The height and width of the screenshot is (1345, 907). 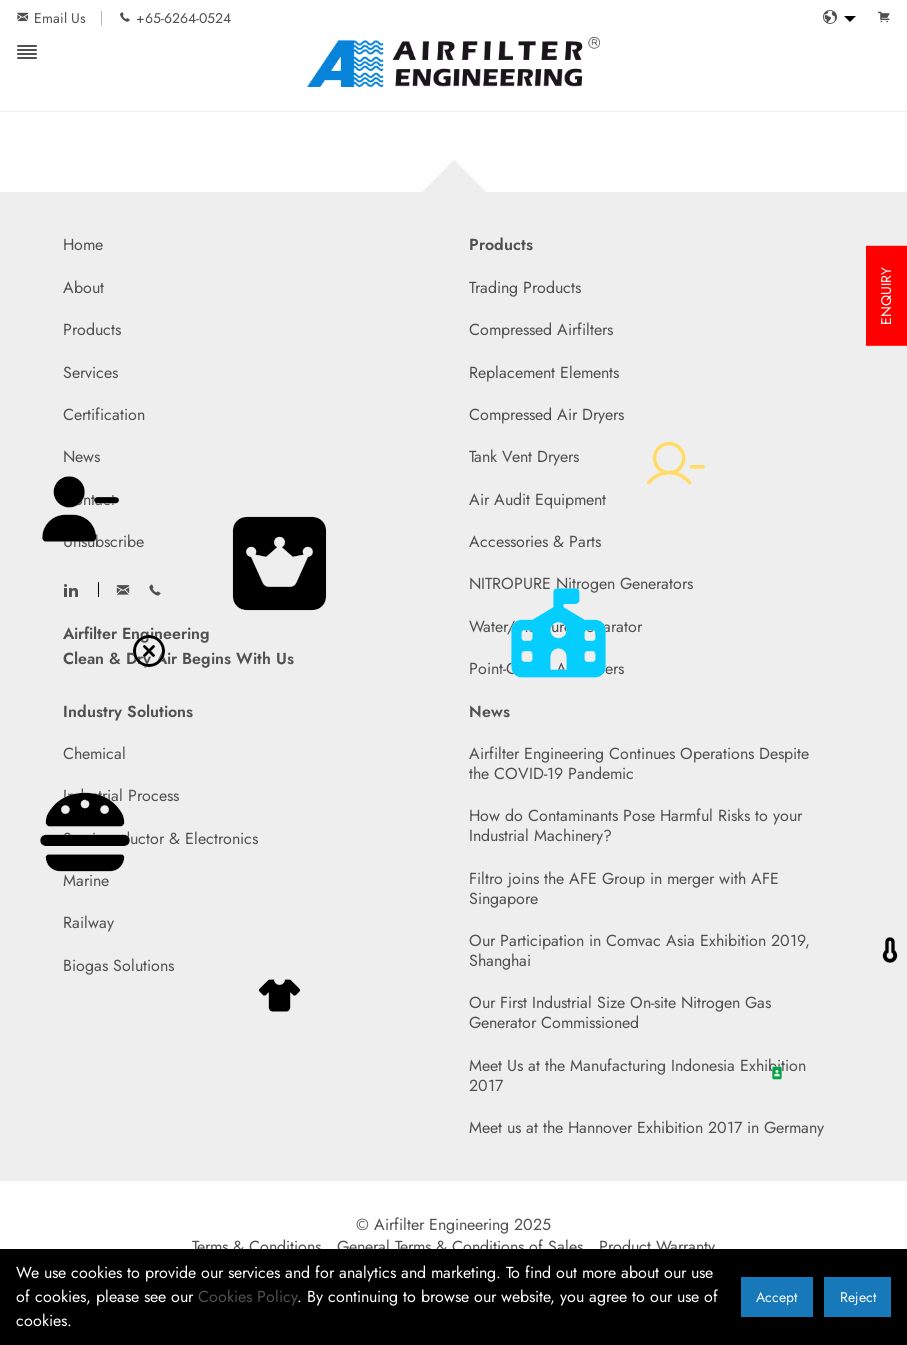 What do you see at coordinates (279, 994) in the screenshot?
I see `browse clothing or apparel items` at bounding box center [279, 994].